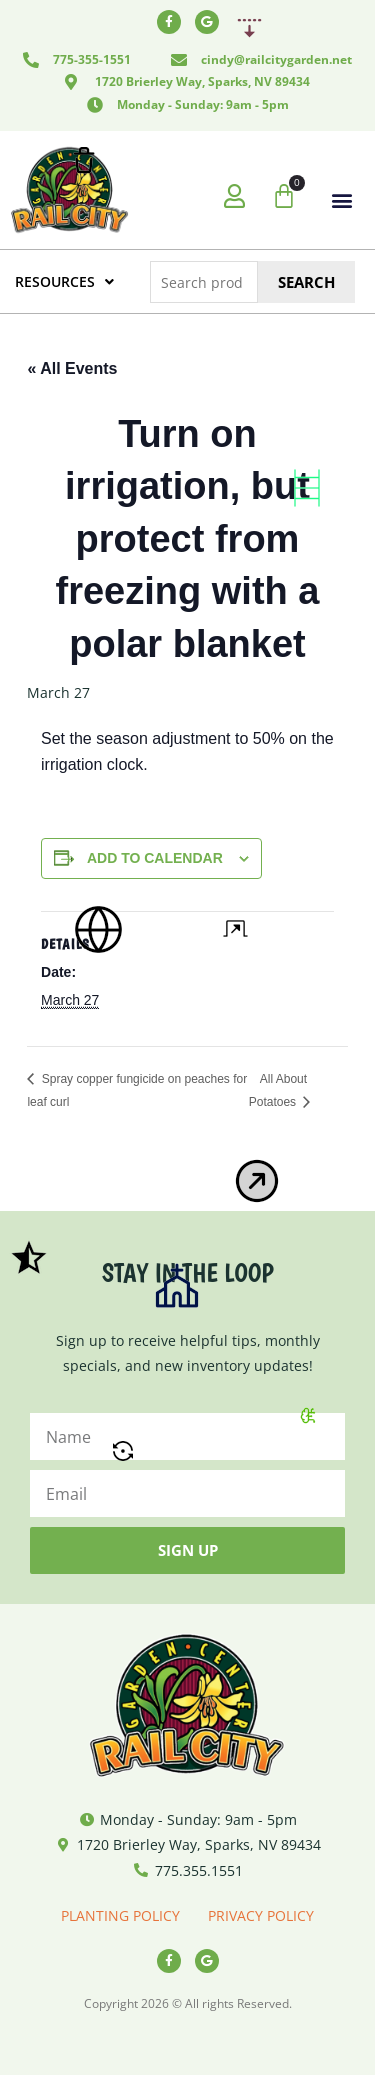  Describe the element at coordinates (84, 161) in the screenshot. I see `delete this item` at that location.